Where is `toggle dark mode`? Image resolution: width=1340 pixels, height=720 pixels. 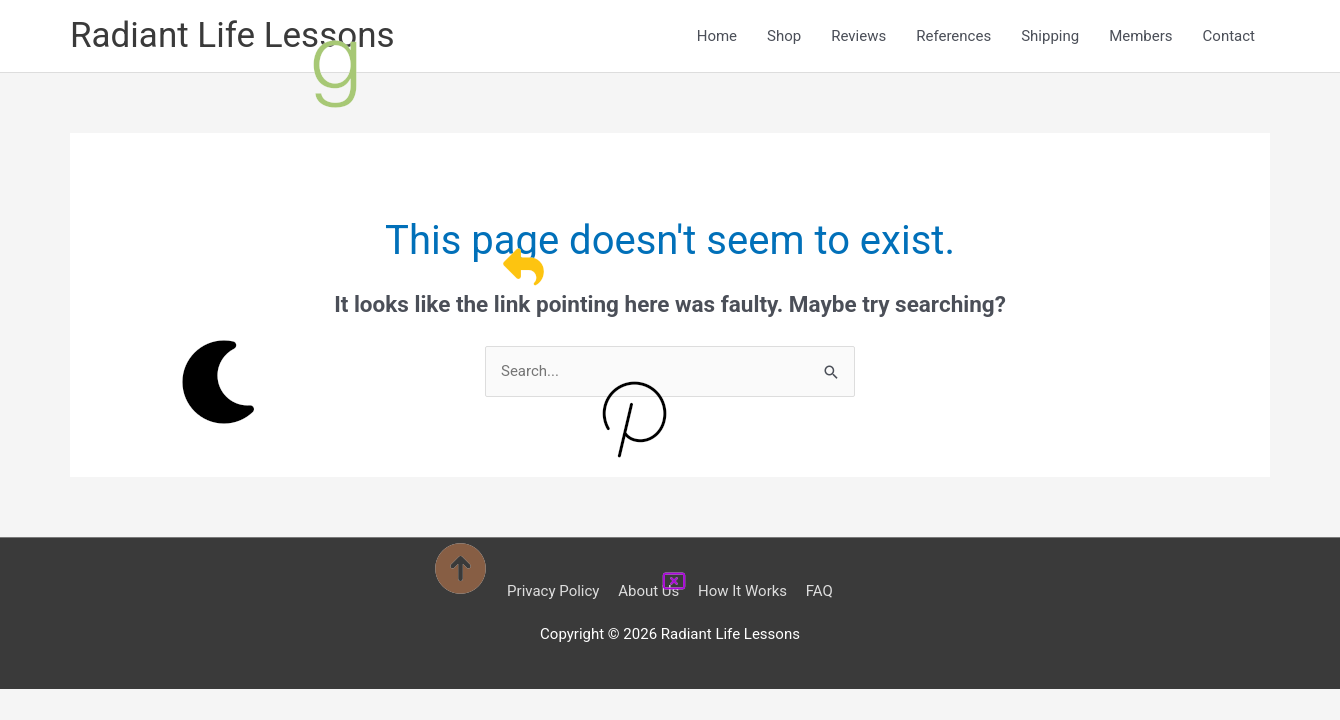 toggle dark mode is located at coordinates (224, 382).